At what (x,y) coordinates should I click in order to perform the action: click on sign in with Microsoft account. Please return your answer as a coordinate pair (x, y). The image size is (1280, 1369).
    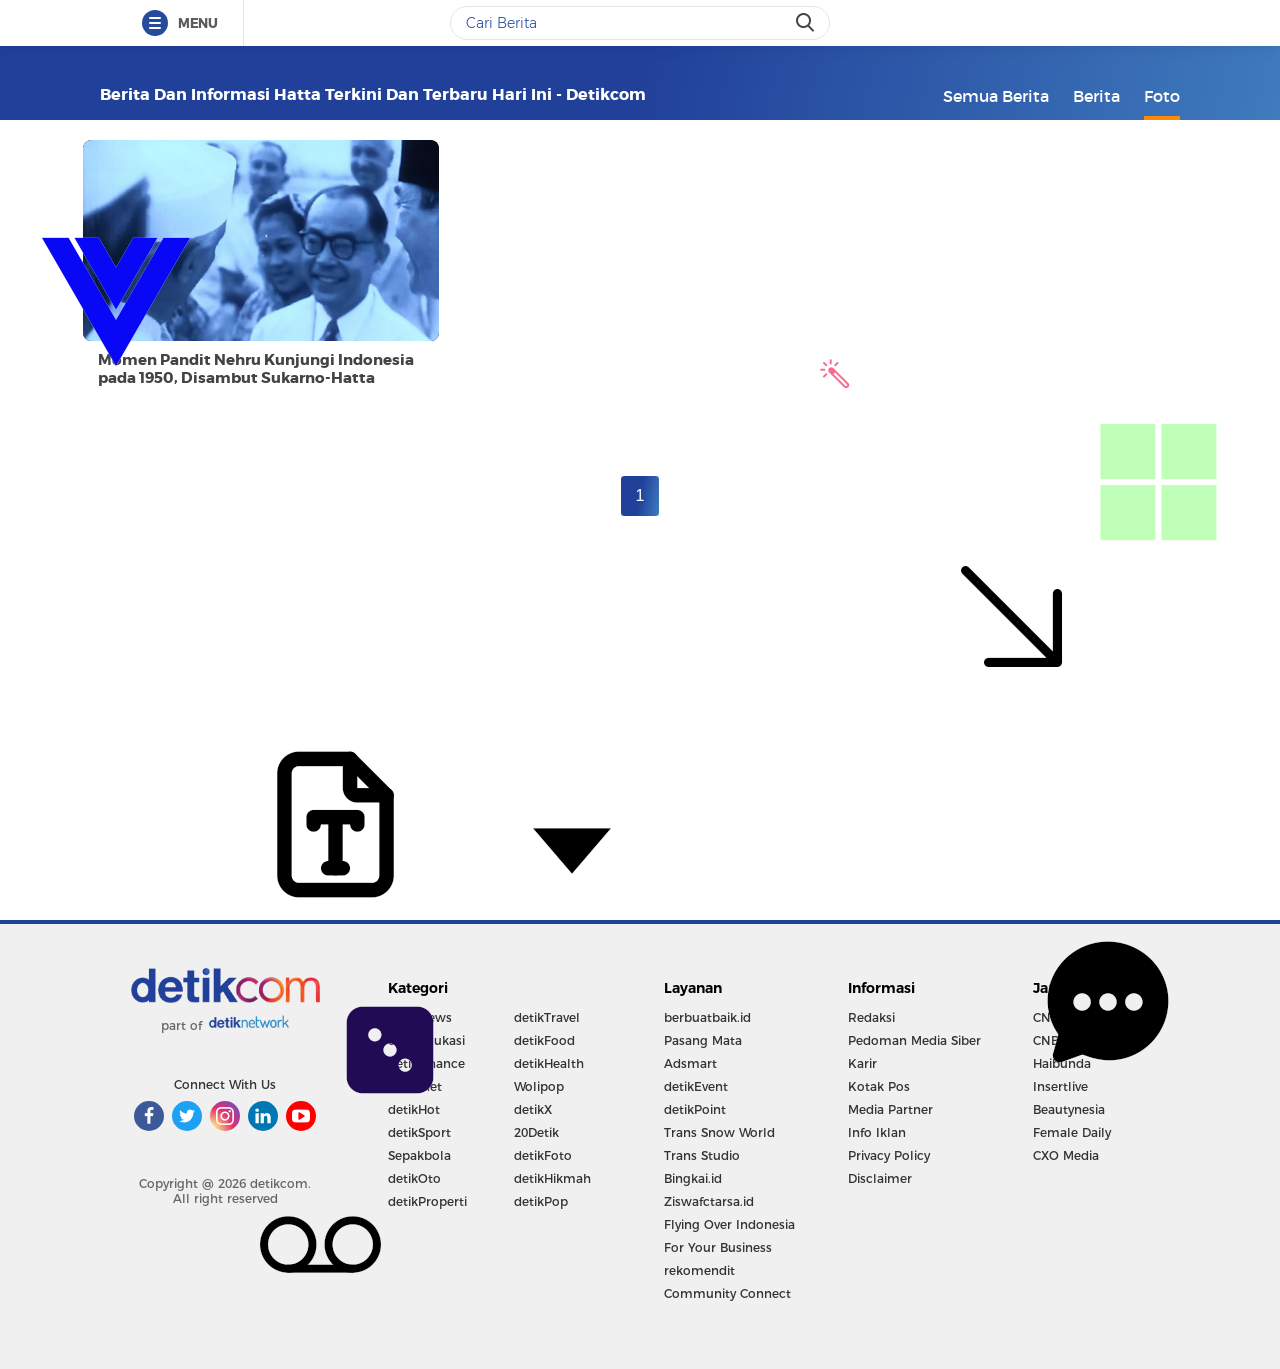
    Looking at the image, I should click on (1158, 482).